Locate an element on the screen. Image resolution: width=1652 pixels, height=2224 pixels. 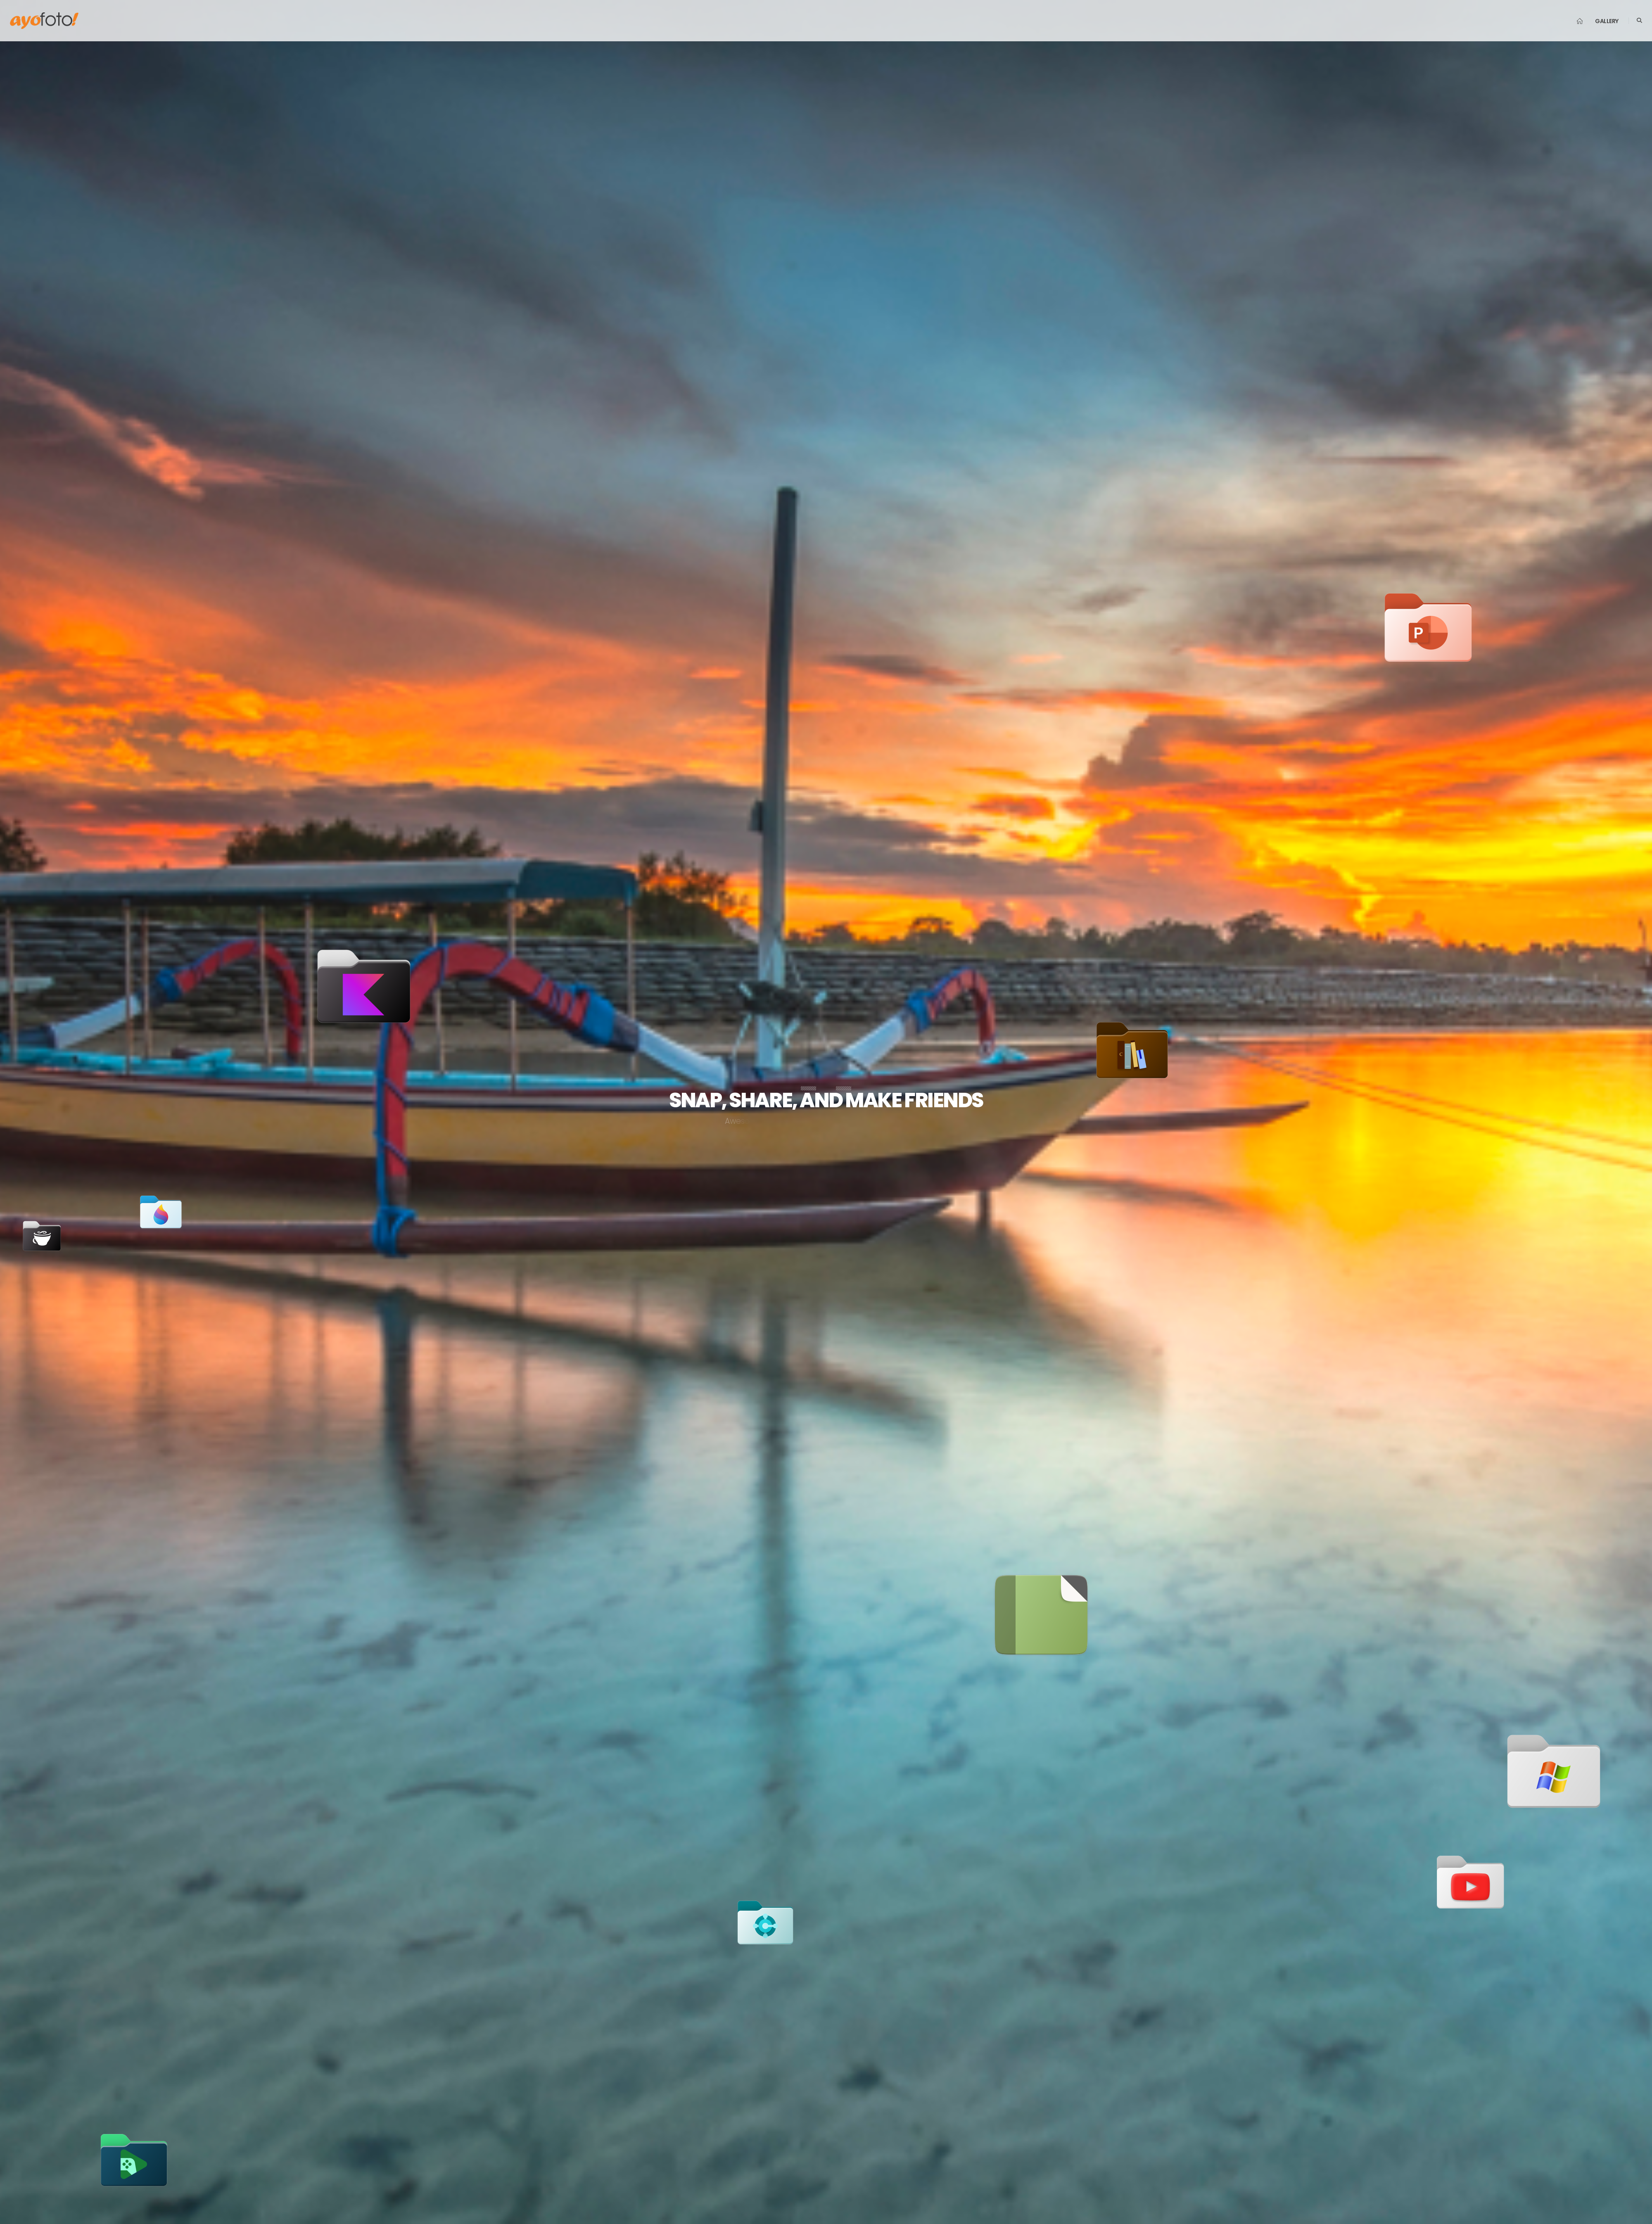
open folder containing PowerPoint files is located at coordinates (1428, 630).